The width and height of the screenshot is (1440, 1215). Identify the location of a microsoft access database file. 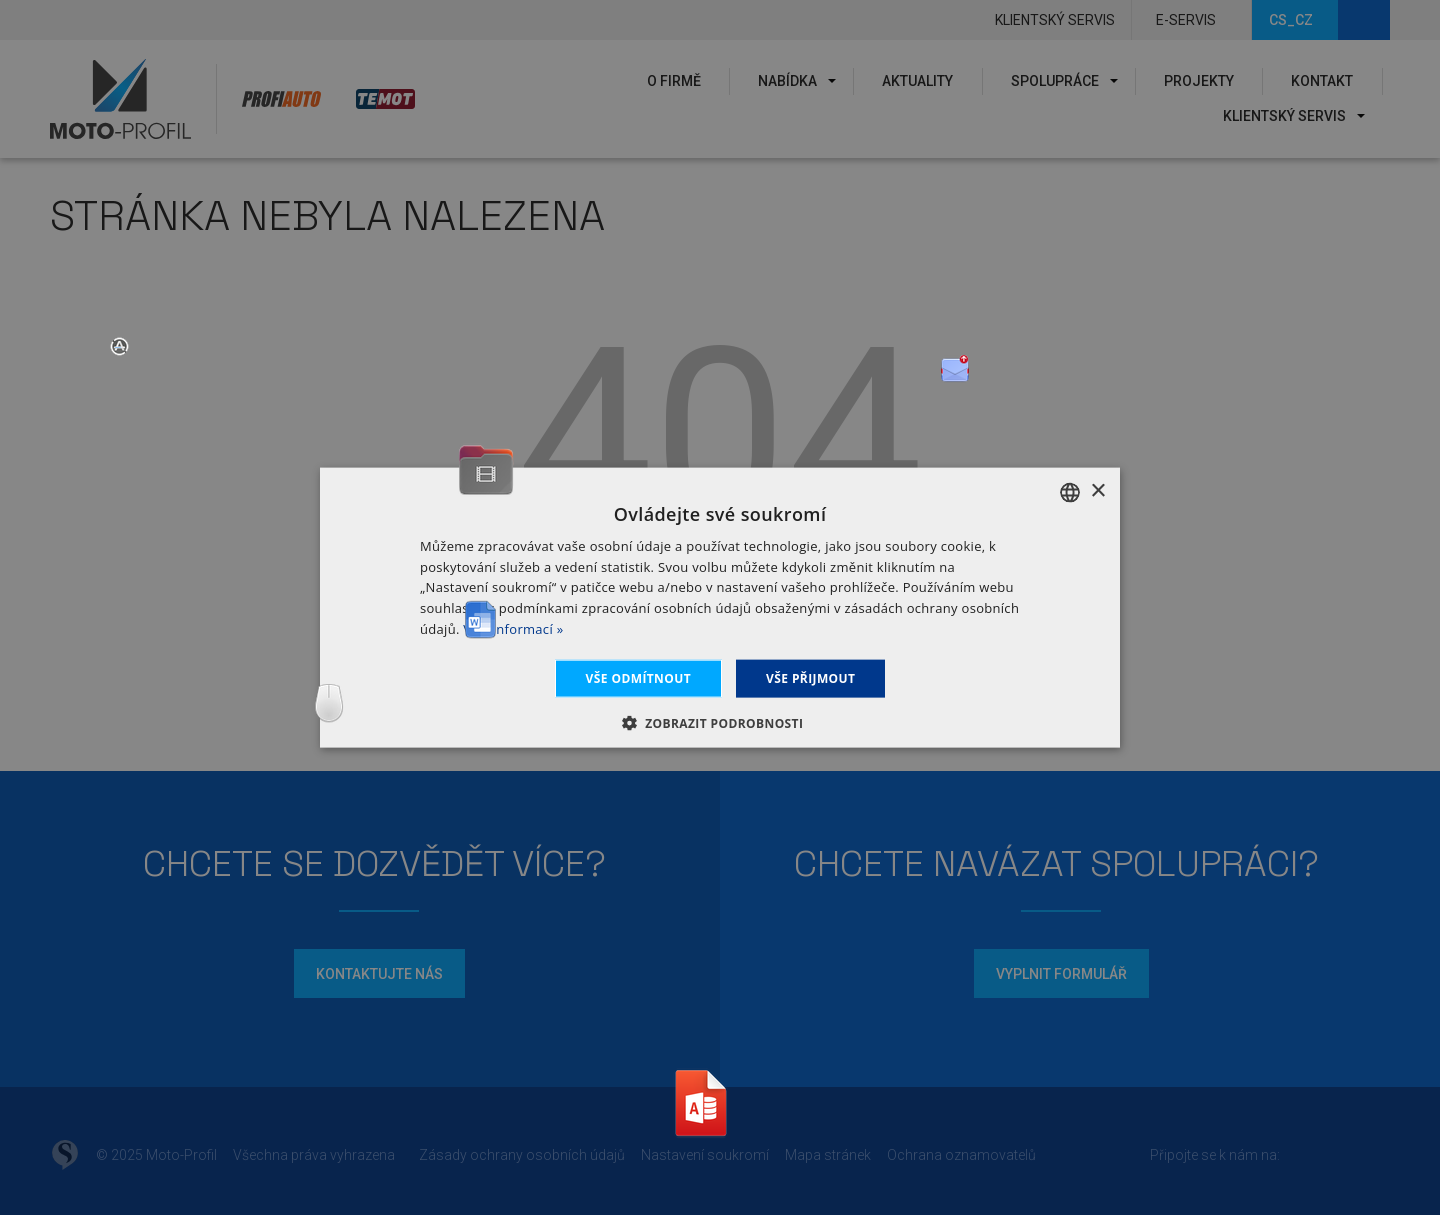
(701, 1103).